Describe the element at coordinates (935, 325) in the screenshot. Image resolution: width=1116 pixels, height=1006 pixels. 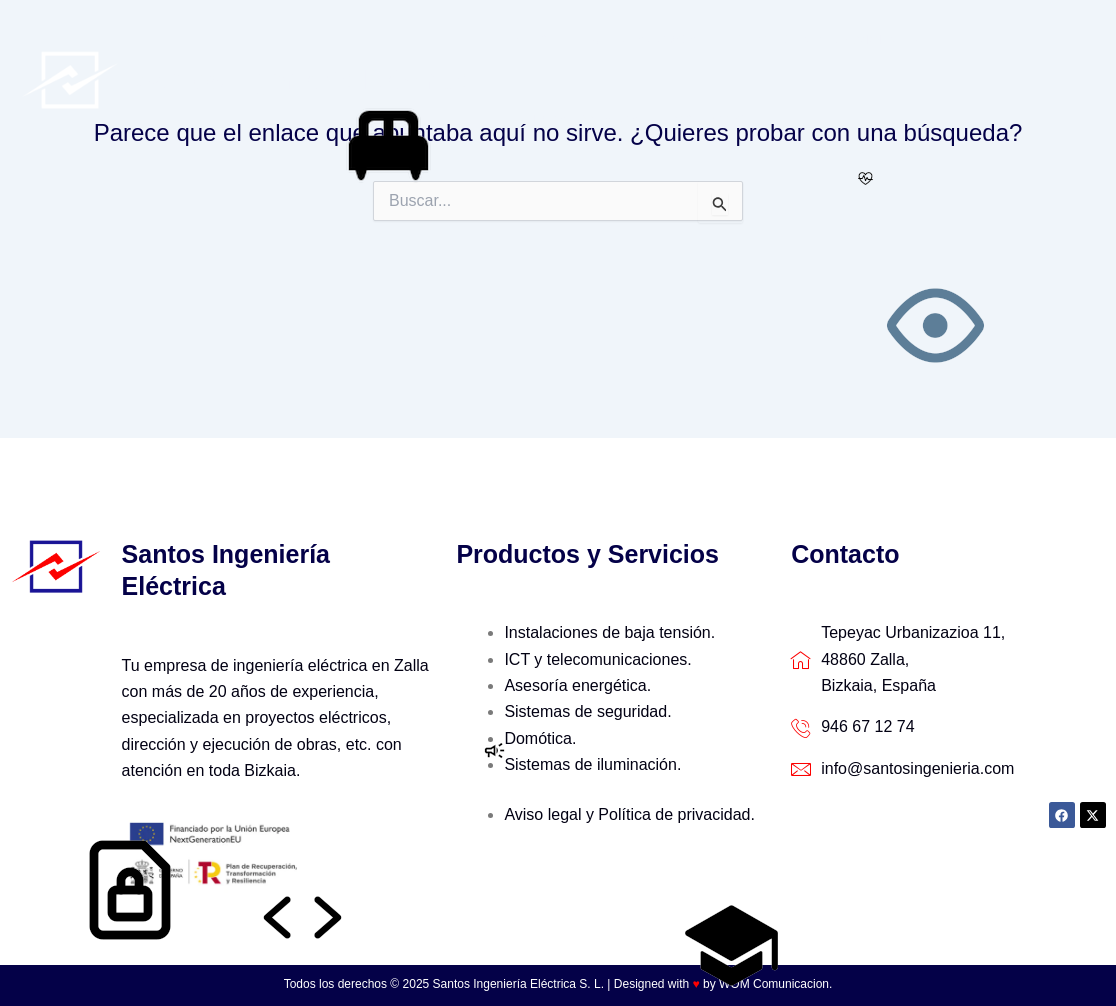
I see `view or preview content` at that location.